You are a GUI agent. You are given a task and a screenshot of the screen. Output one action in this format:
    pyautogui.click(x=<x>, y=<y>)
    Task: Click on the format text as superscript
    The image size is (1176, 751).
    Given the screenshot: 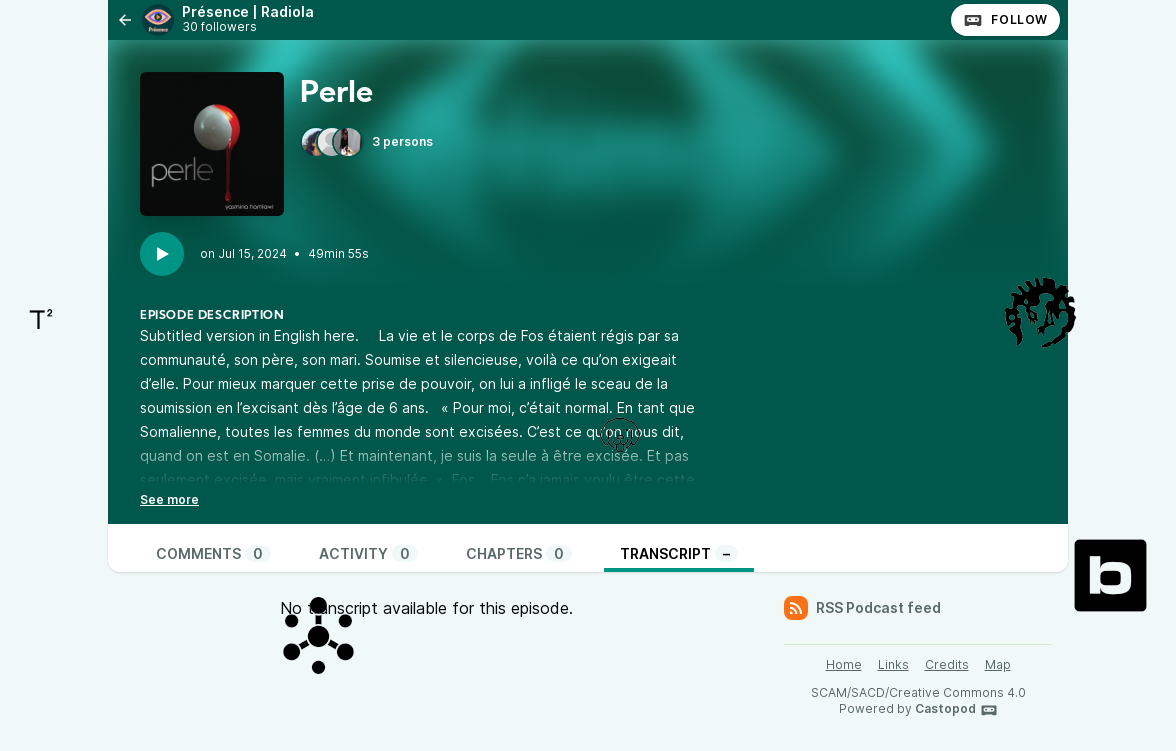 What is the action you would take?
    pyautogui.click(x=41, y=319)
    